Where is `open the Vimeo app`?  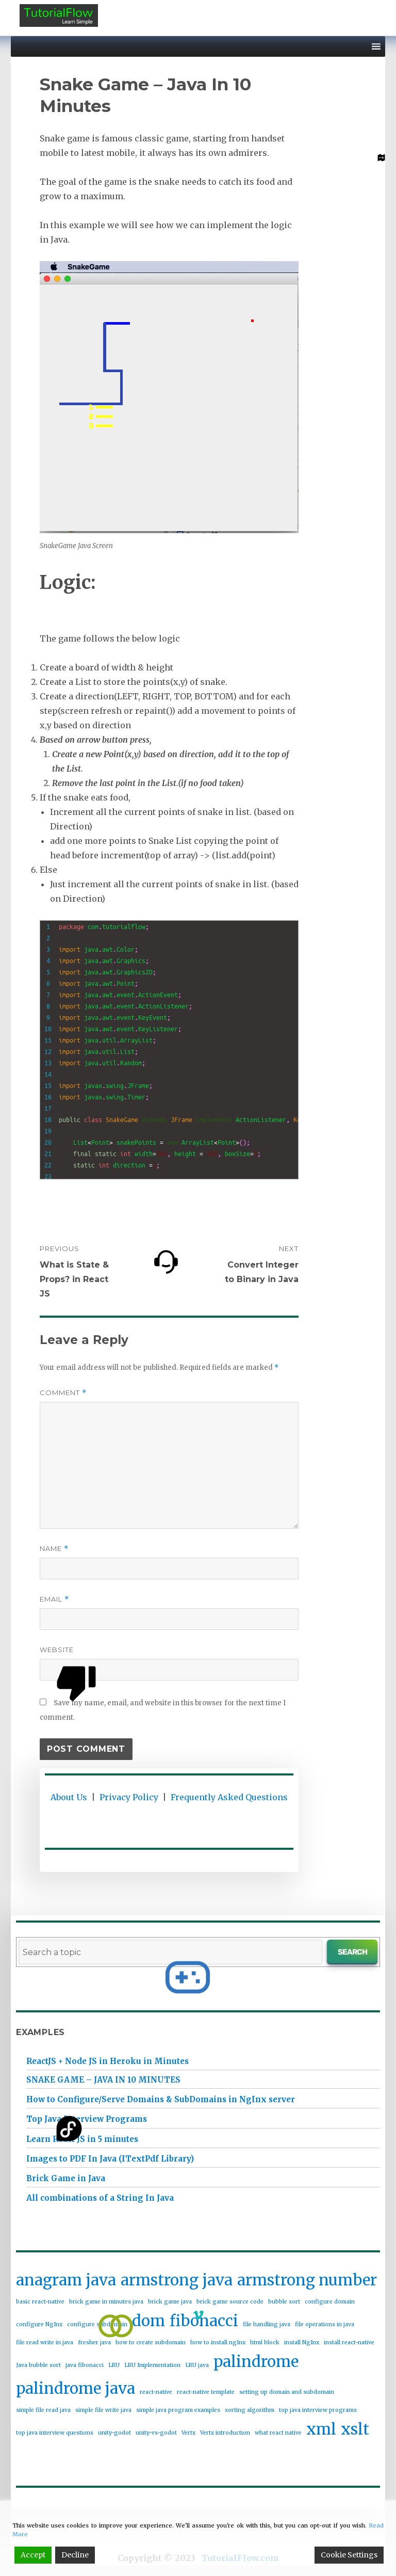 open the Vimeo app is located at coordinates (198, 2315).